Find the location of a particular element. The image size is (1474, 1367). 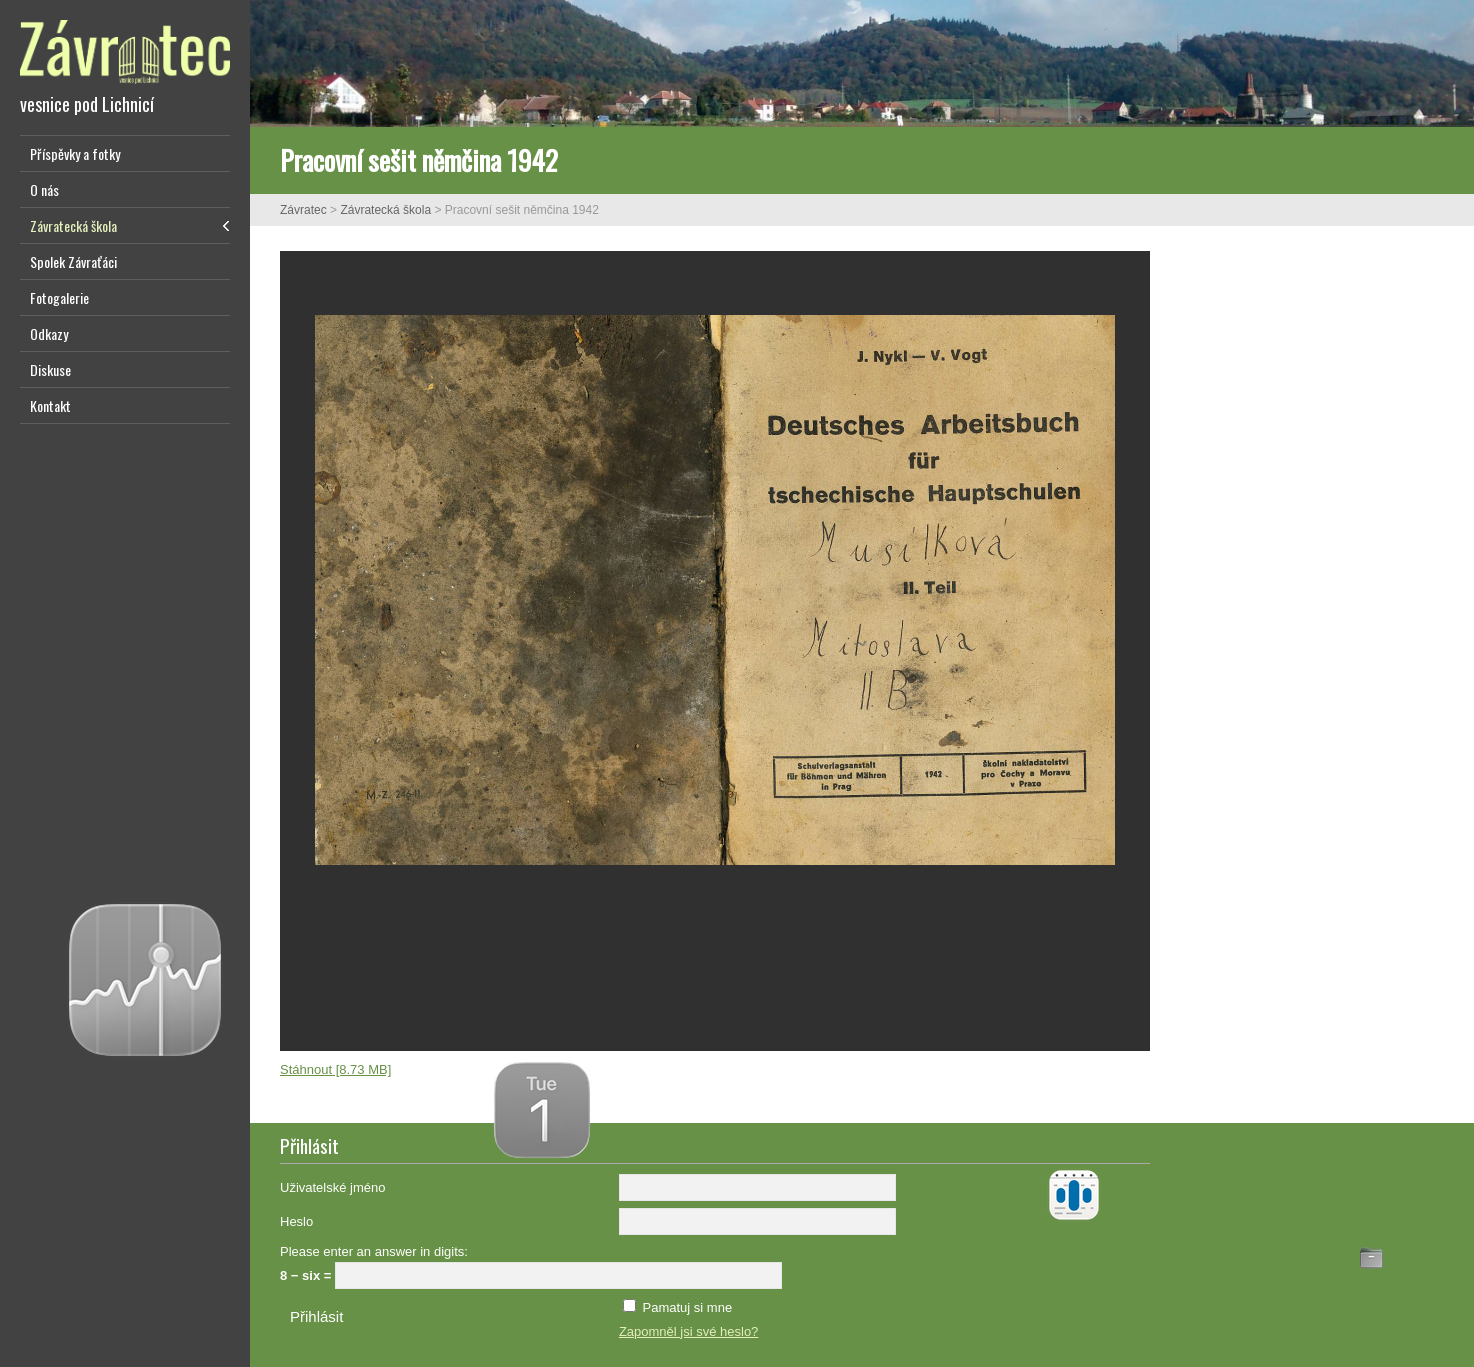

open file manager application is located at coordinates (1371, 1257).